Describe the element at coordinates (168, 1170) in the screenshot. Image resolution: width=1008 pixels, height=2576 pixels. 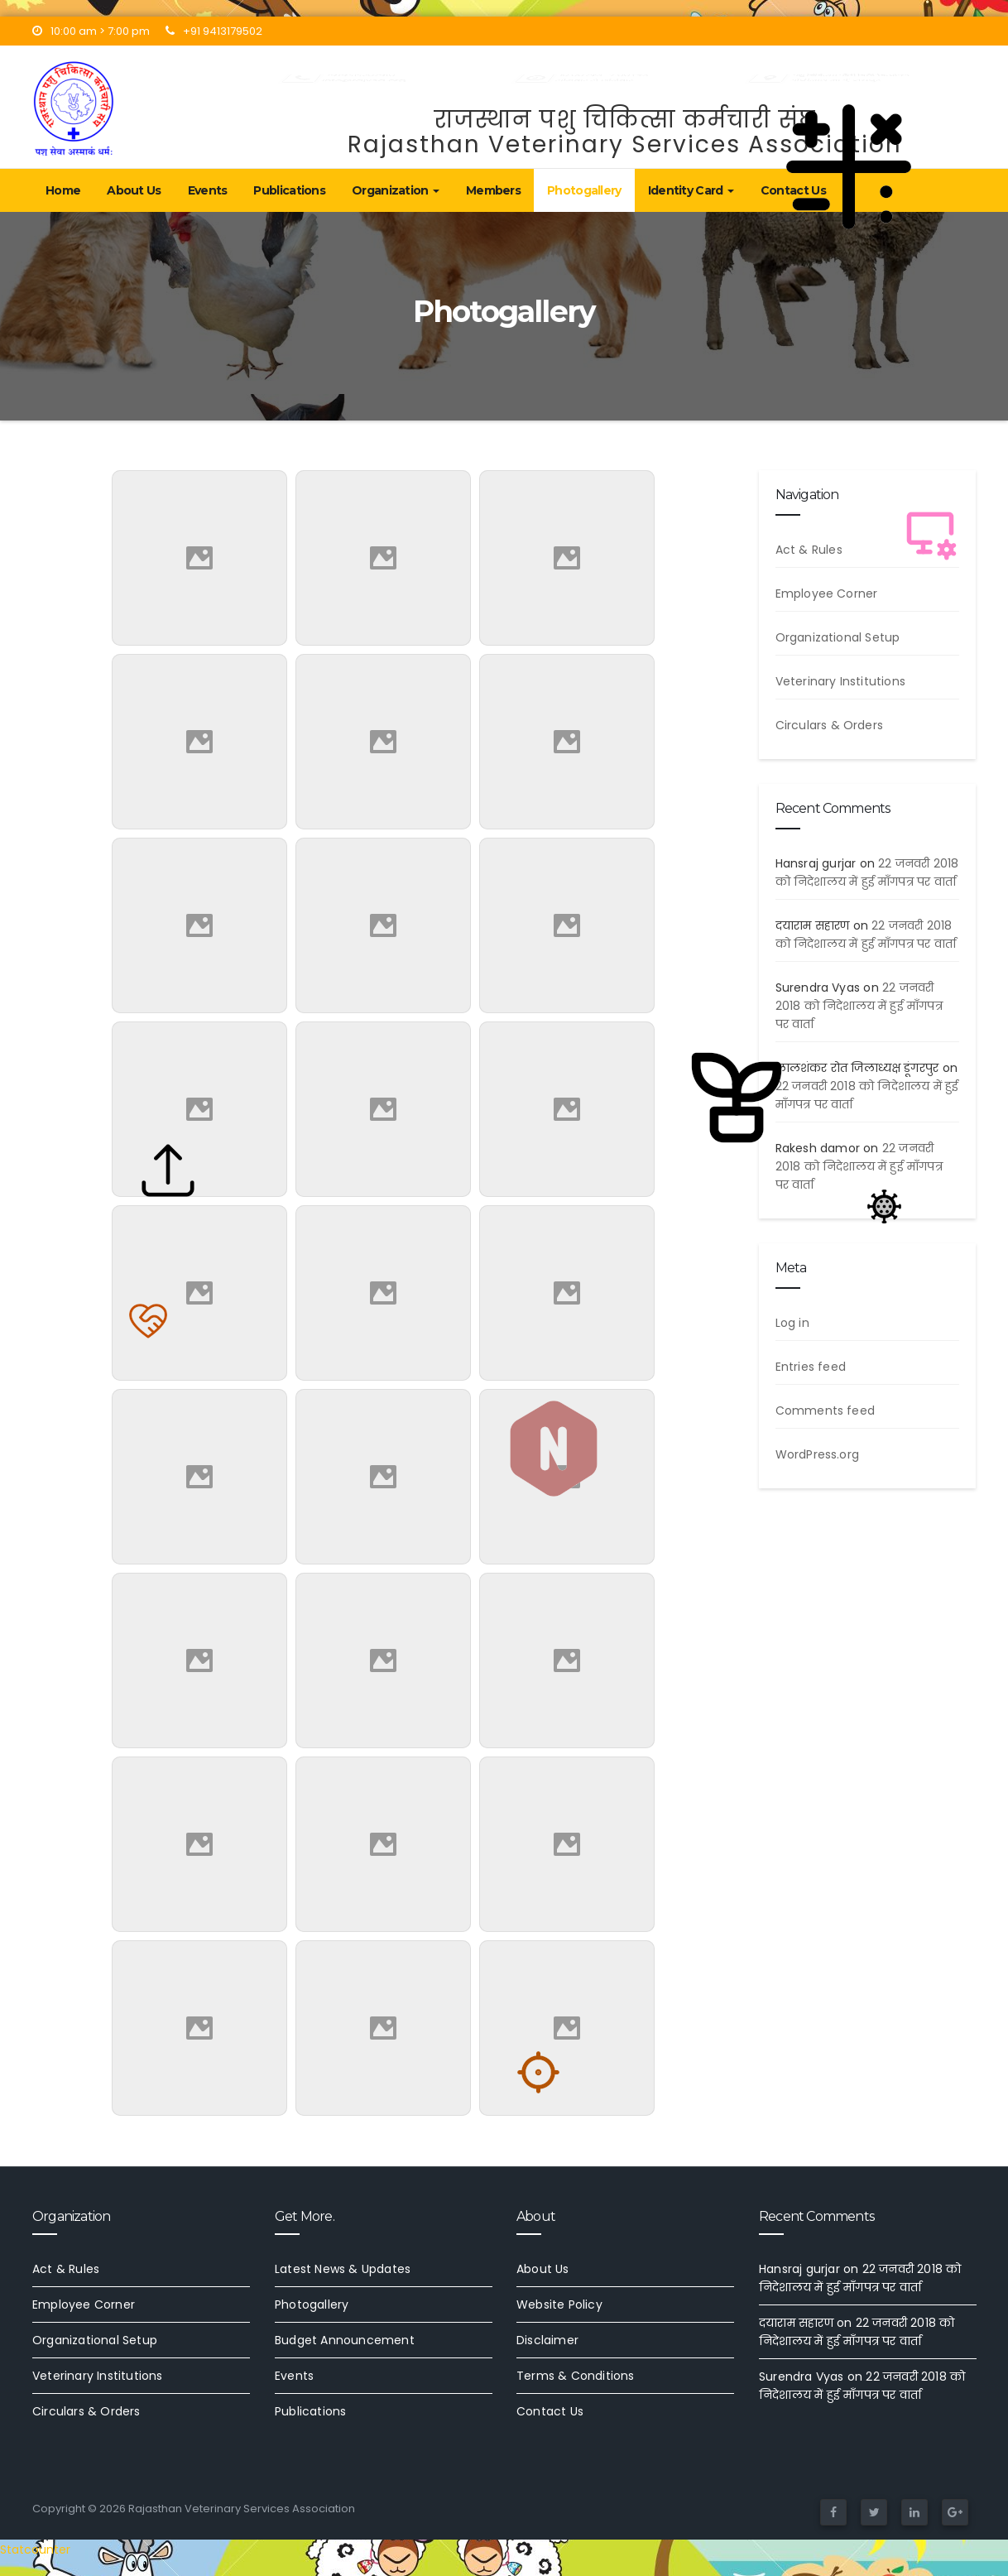
I see `upload a file or document` at that location.